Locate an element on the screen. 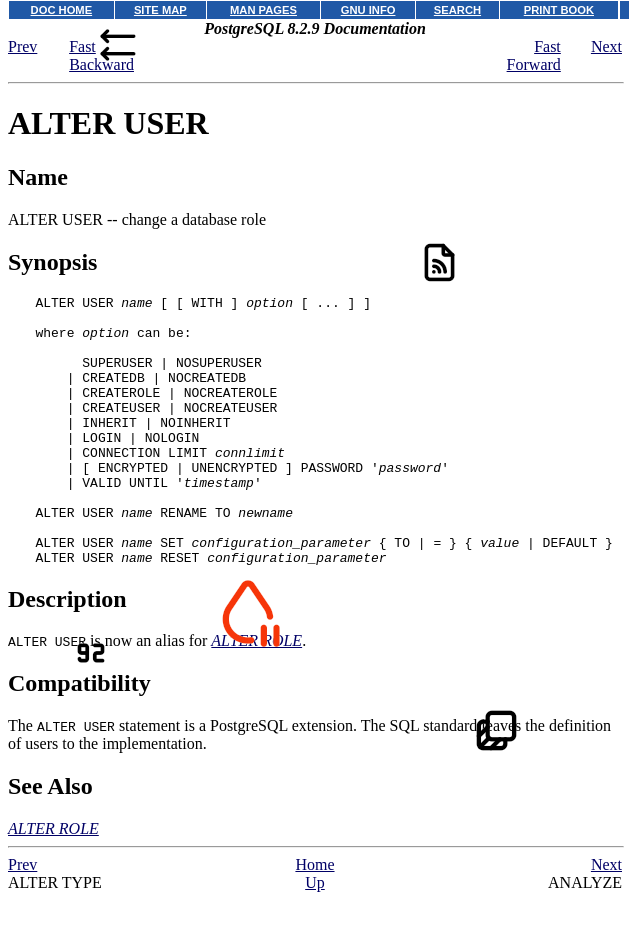 This screenshot has width=630, height=946. move items to the left is located at coordinates (118, 45).